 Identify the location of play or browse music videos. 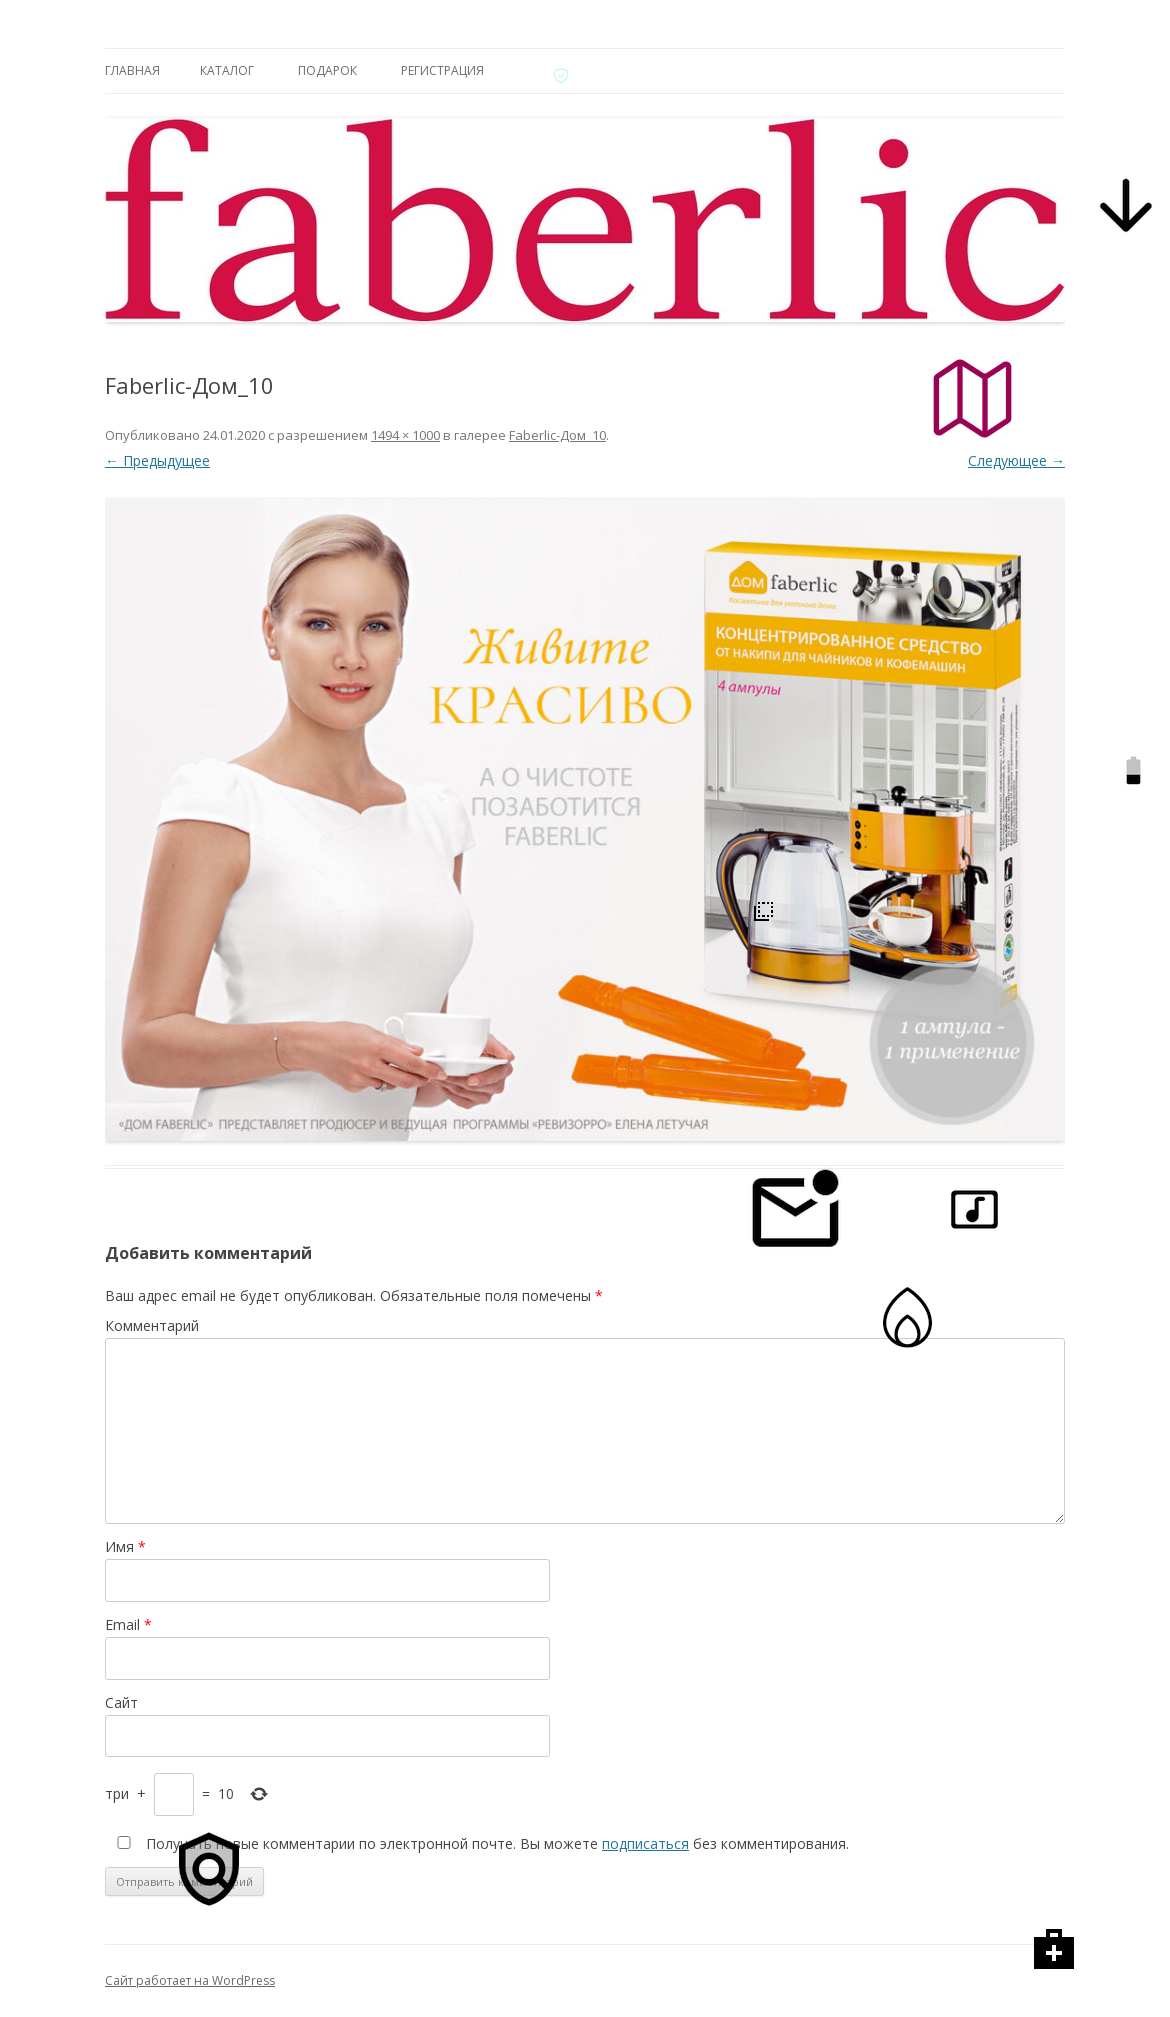
(974, 1209).